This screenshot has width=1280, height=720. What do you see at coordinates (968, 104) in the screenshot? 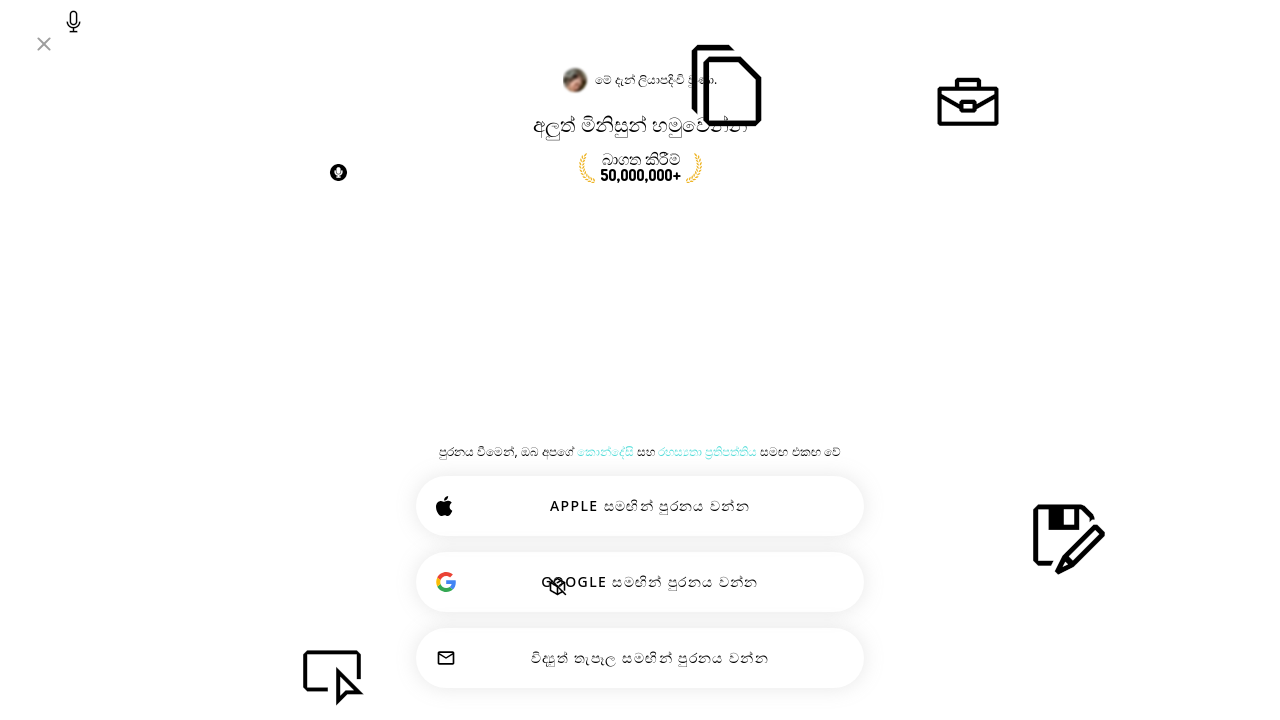
I see `access work or business-related files` at bounding box center [968, 104].